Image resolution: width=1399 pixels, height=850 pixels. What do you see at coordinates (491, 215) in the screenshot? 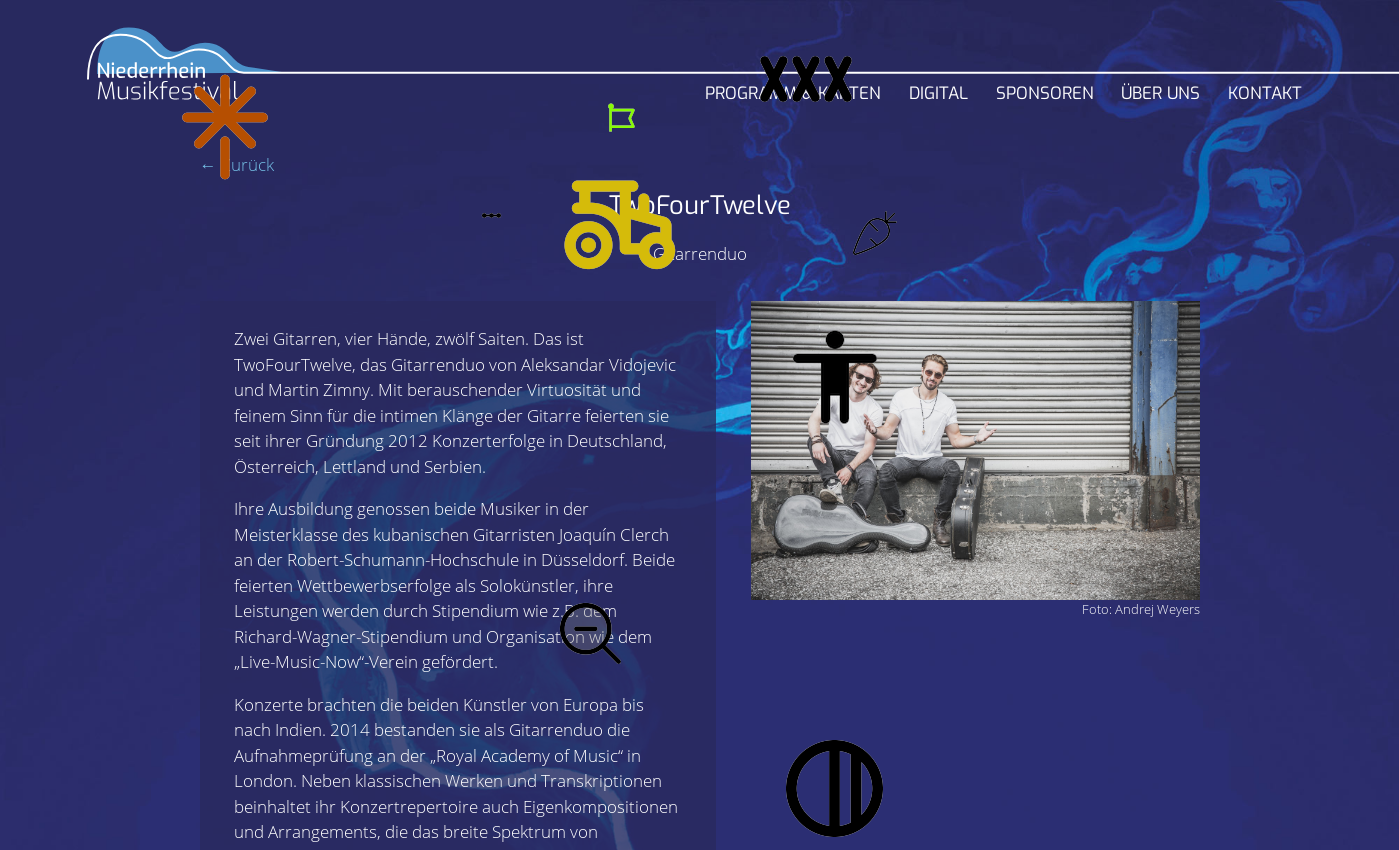
I see `adjust values on a linear scale or slider` at bounding box center [491, 215].